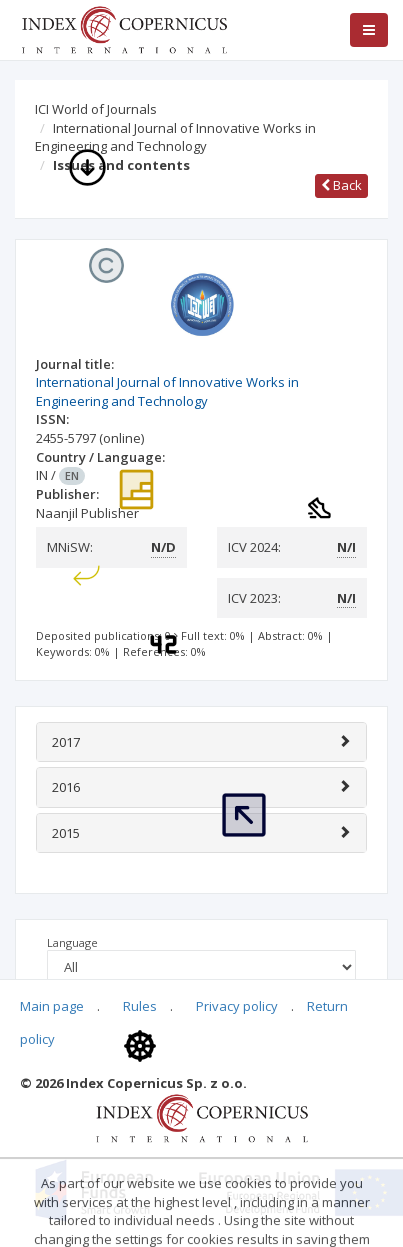 The width and height of the screenshot is (403, 1247). Describe the element at coordinates (106, 265) in the screenshot. I see `indicates copyrighted content` at that location.